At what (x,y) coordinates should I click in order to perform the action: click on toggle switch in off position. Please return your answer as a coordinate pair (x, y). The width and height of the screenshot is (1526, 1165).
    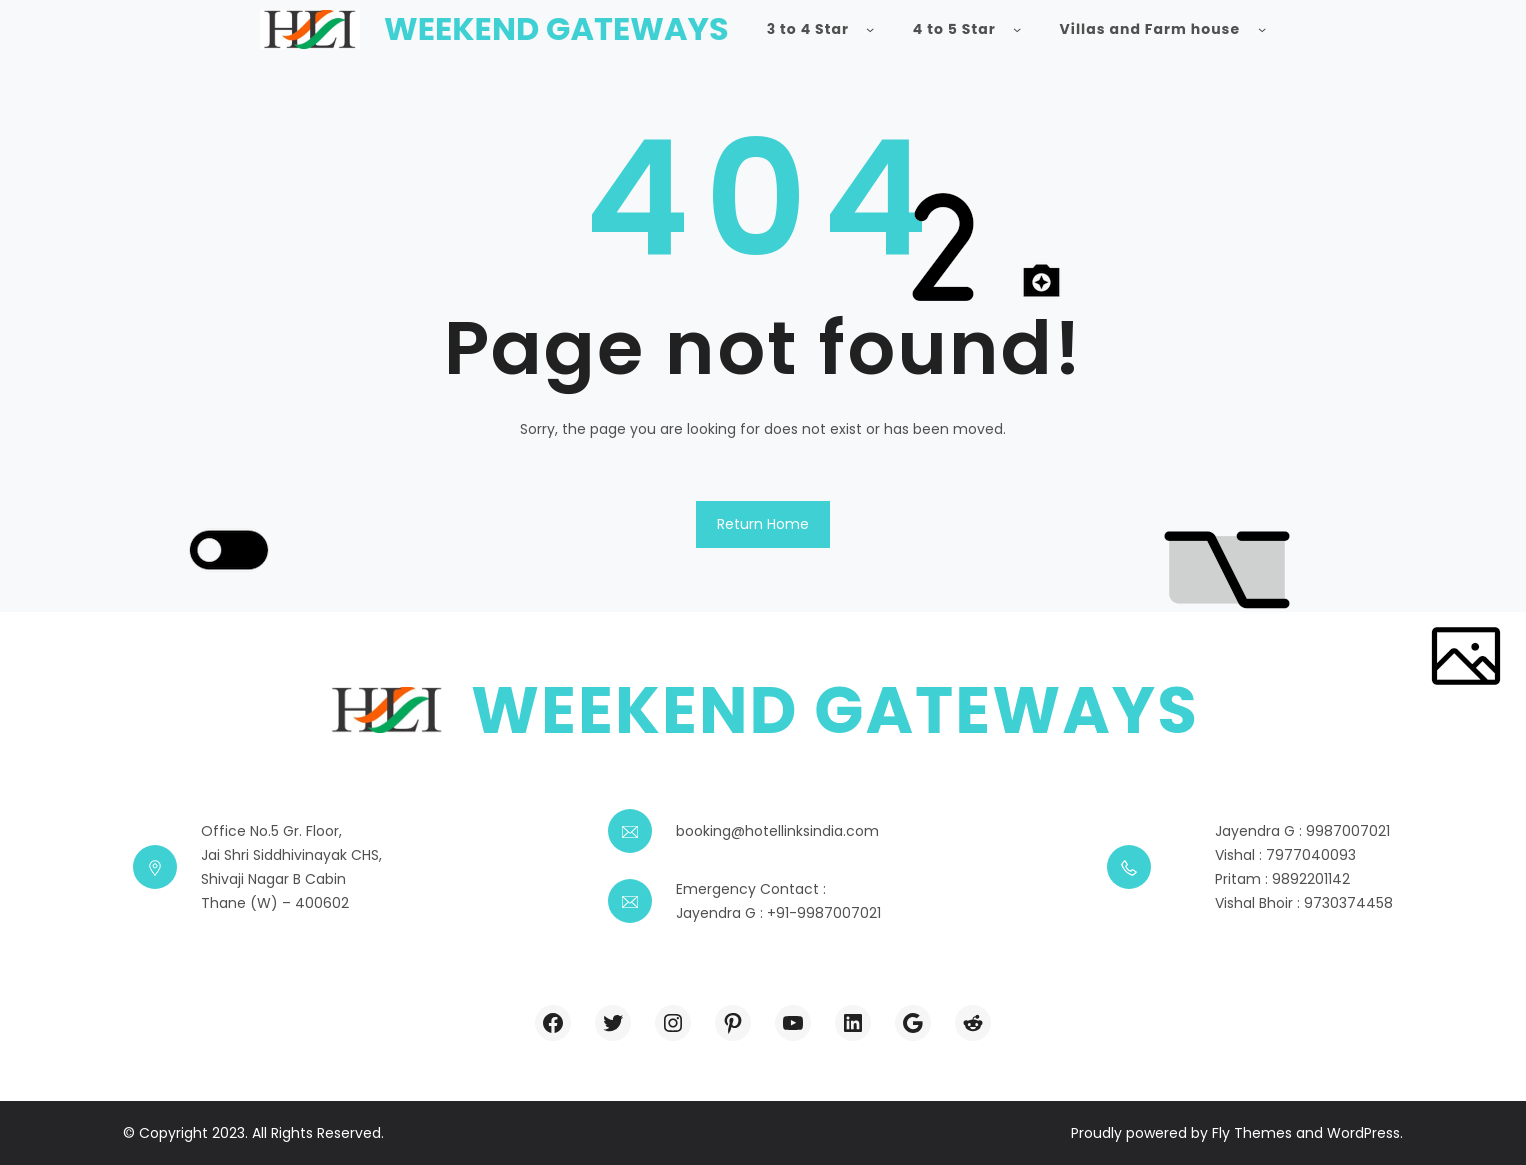
    Looking at the image, I should click on (229, 550).